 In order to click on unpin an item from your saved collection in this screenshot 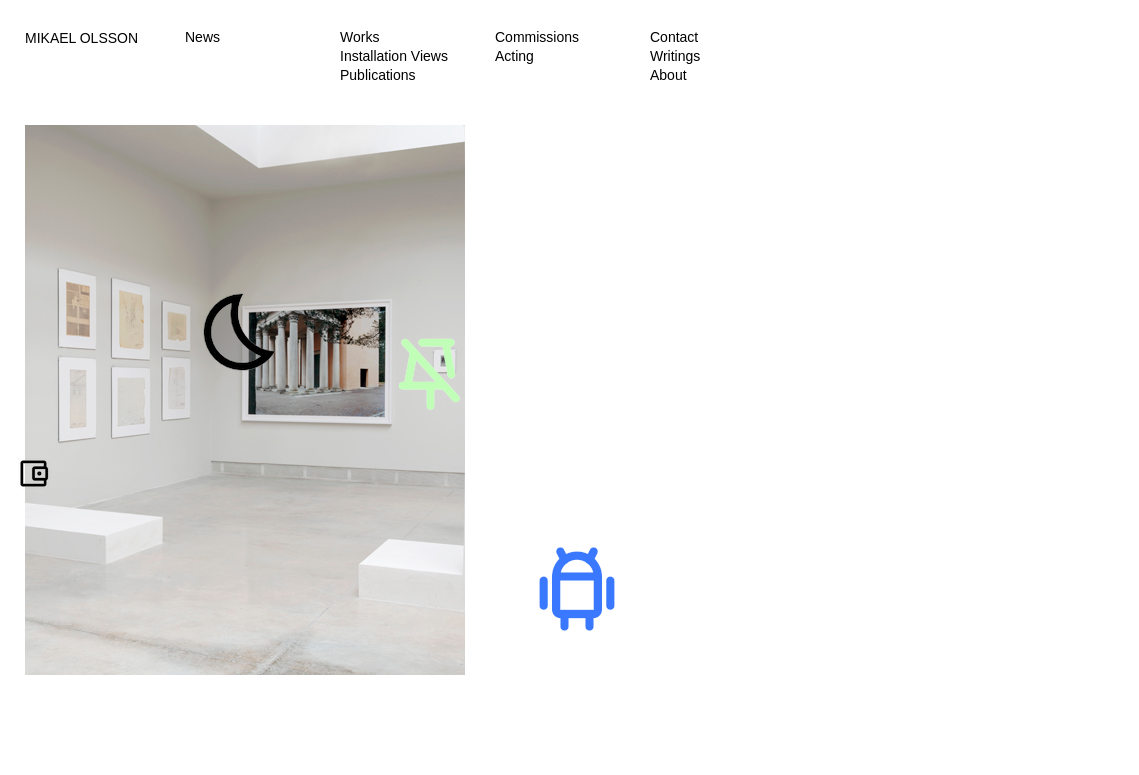, I will do `click(430, 370)`.